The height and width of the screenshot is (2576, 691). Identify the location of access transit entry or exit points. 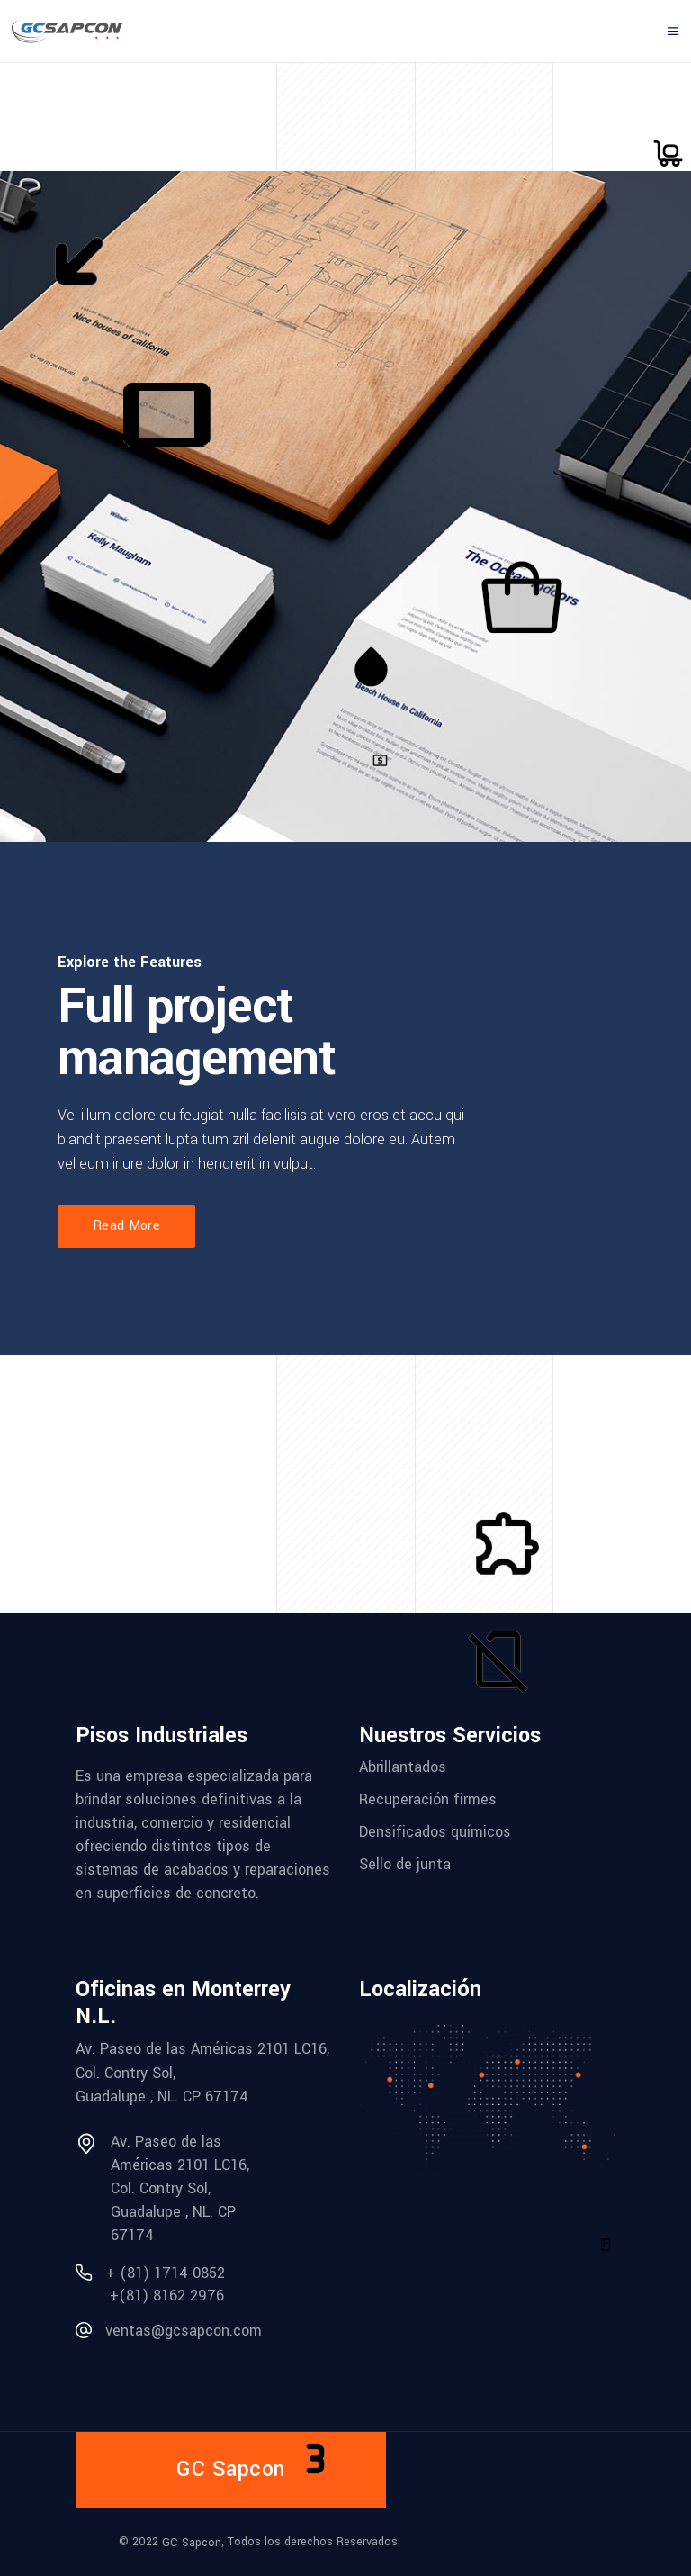
(80, 259).